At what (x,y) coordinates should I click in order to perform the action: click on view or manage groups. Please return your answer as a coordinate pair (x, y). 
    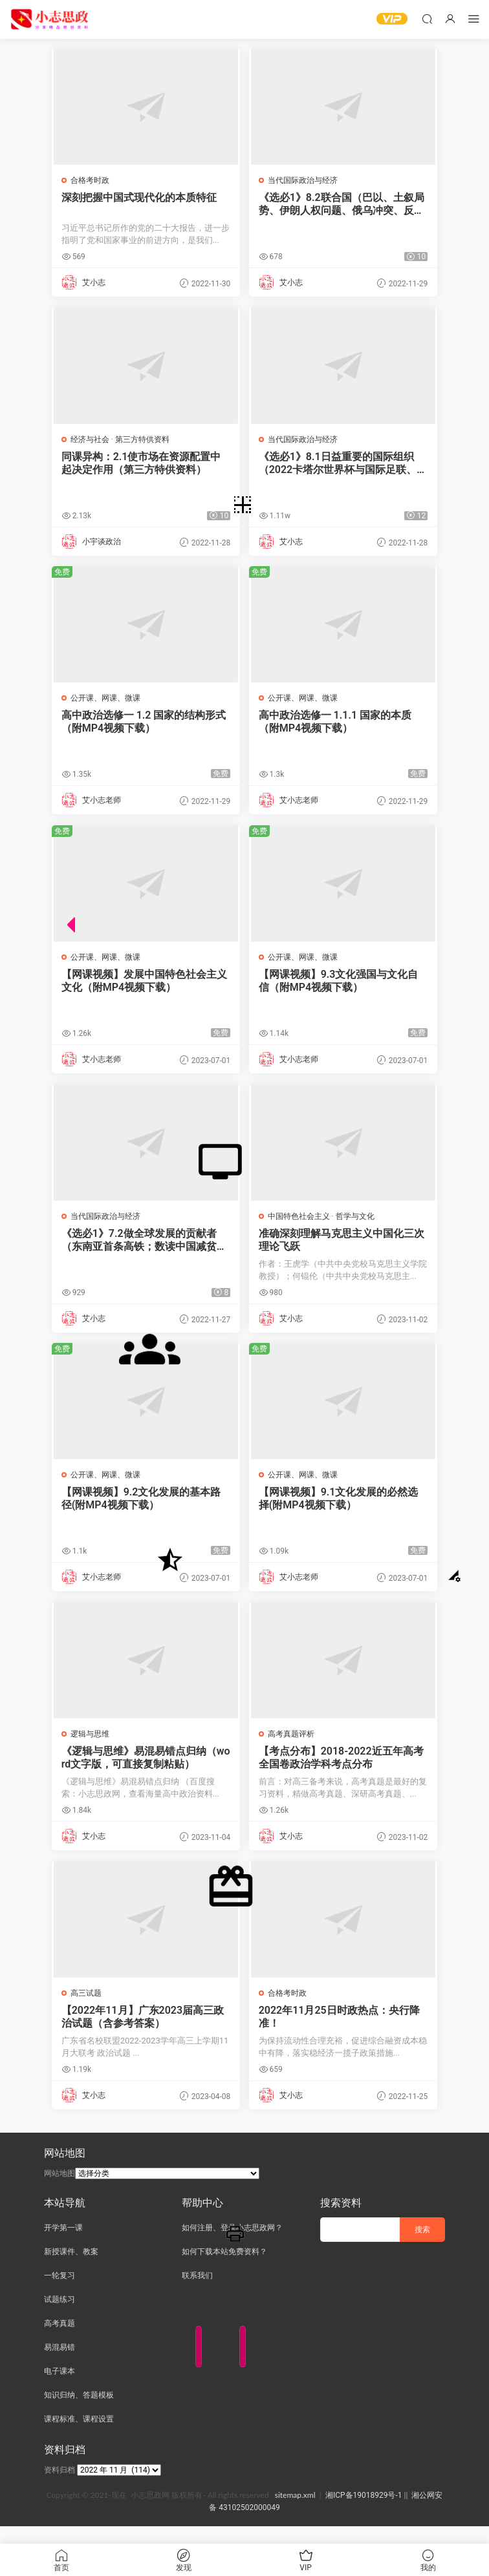
    Looking at the image, I should click on (149, 1349).